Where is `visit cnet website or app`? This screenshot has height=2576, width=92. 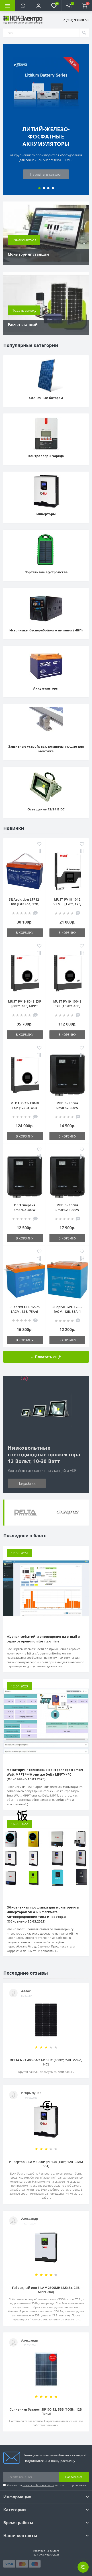 visit cnet website or app is located at coordinates (80, 1192).